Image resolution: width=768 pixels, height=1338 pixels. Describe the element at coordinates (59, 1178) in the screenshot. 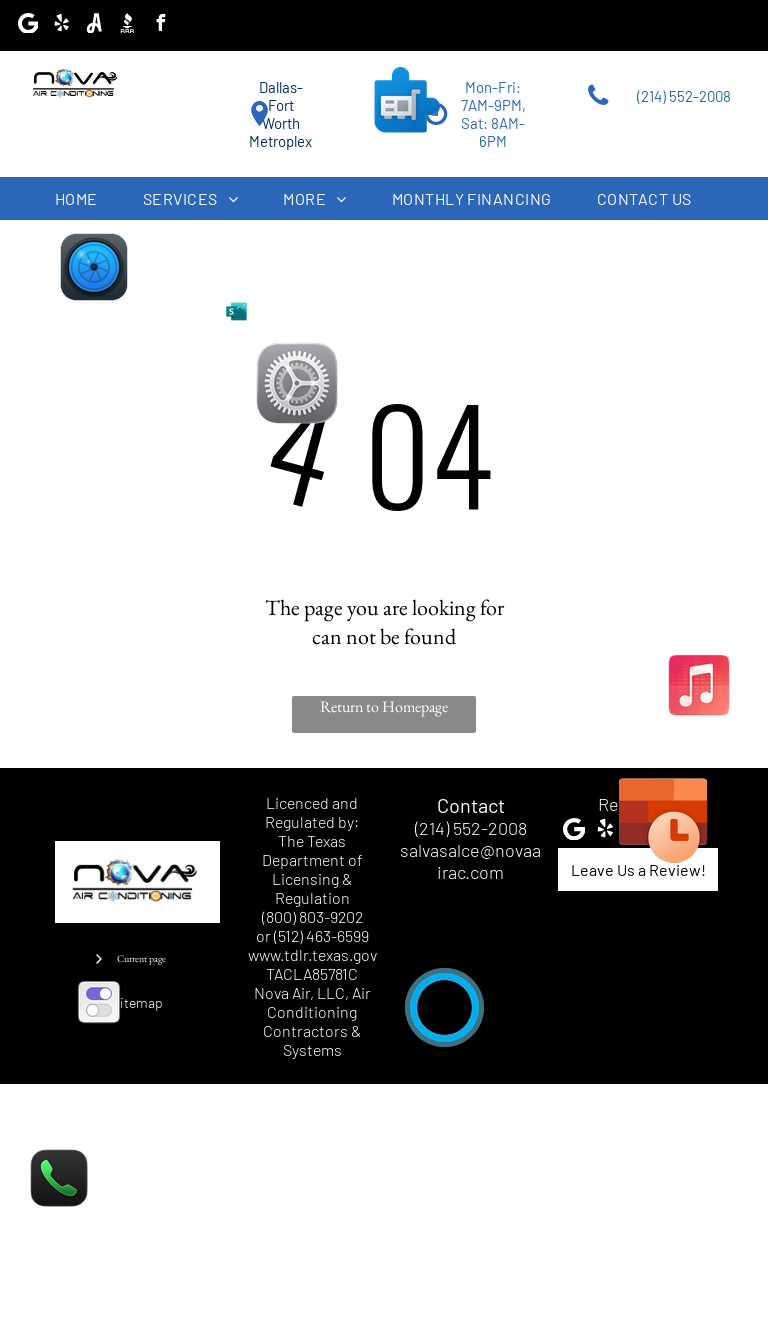

I see `open the phone app to make or receive calls` at that location.